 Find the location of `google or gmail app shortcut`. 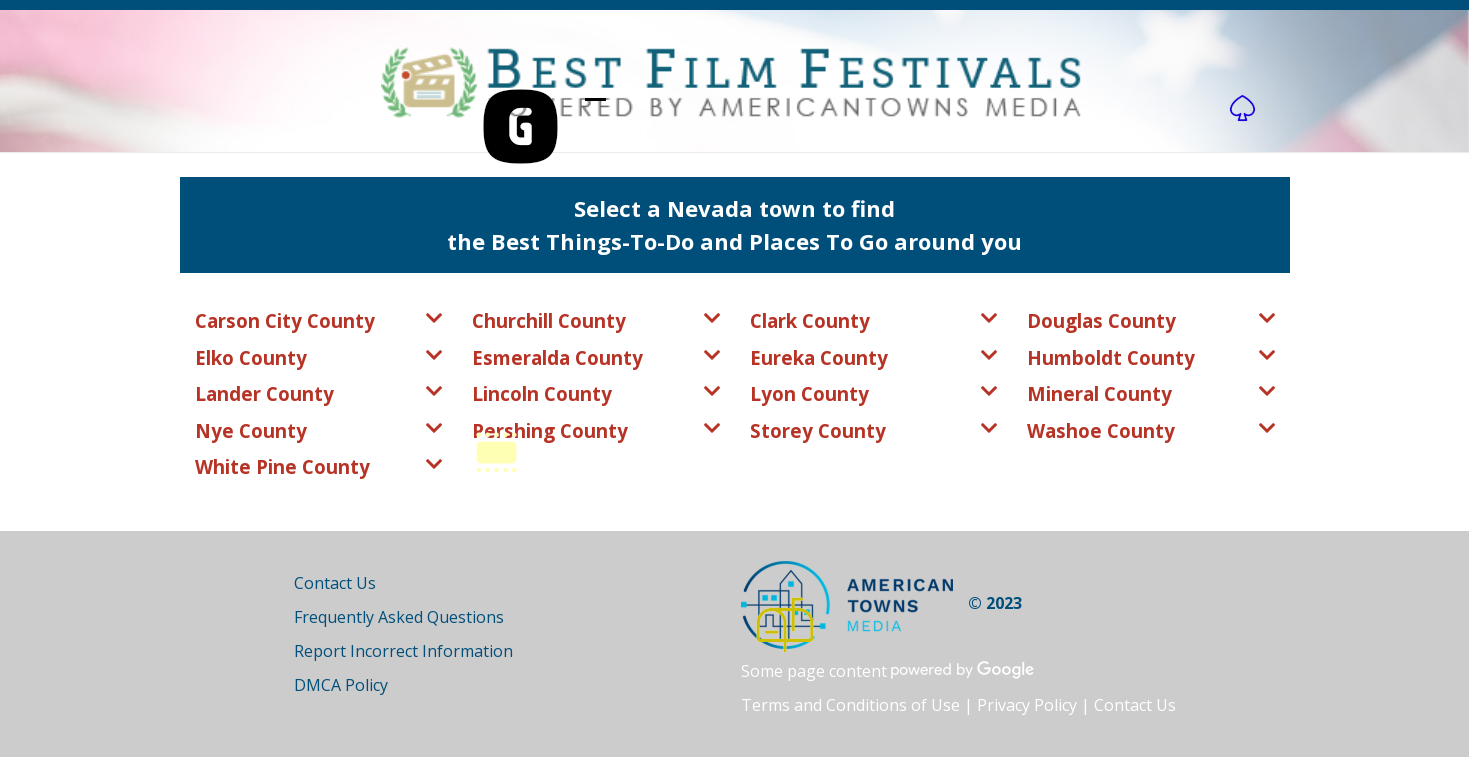

google or gmail app shortcut is located at coordinates (520, 126).